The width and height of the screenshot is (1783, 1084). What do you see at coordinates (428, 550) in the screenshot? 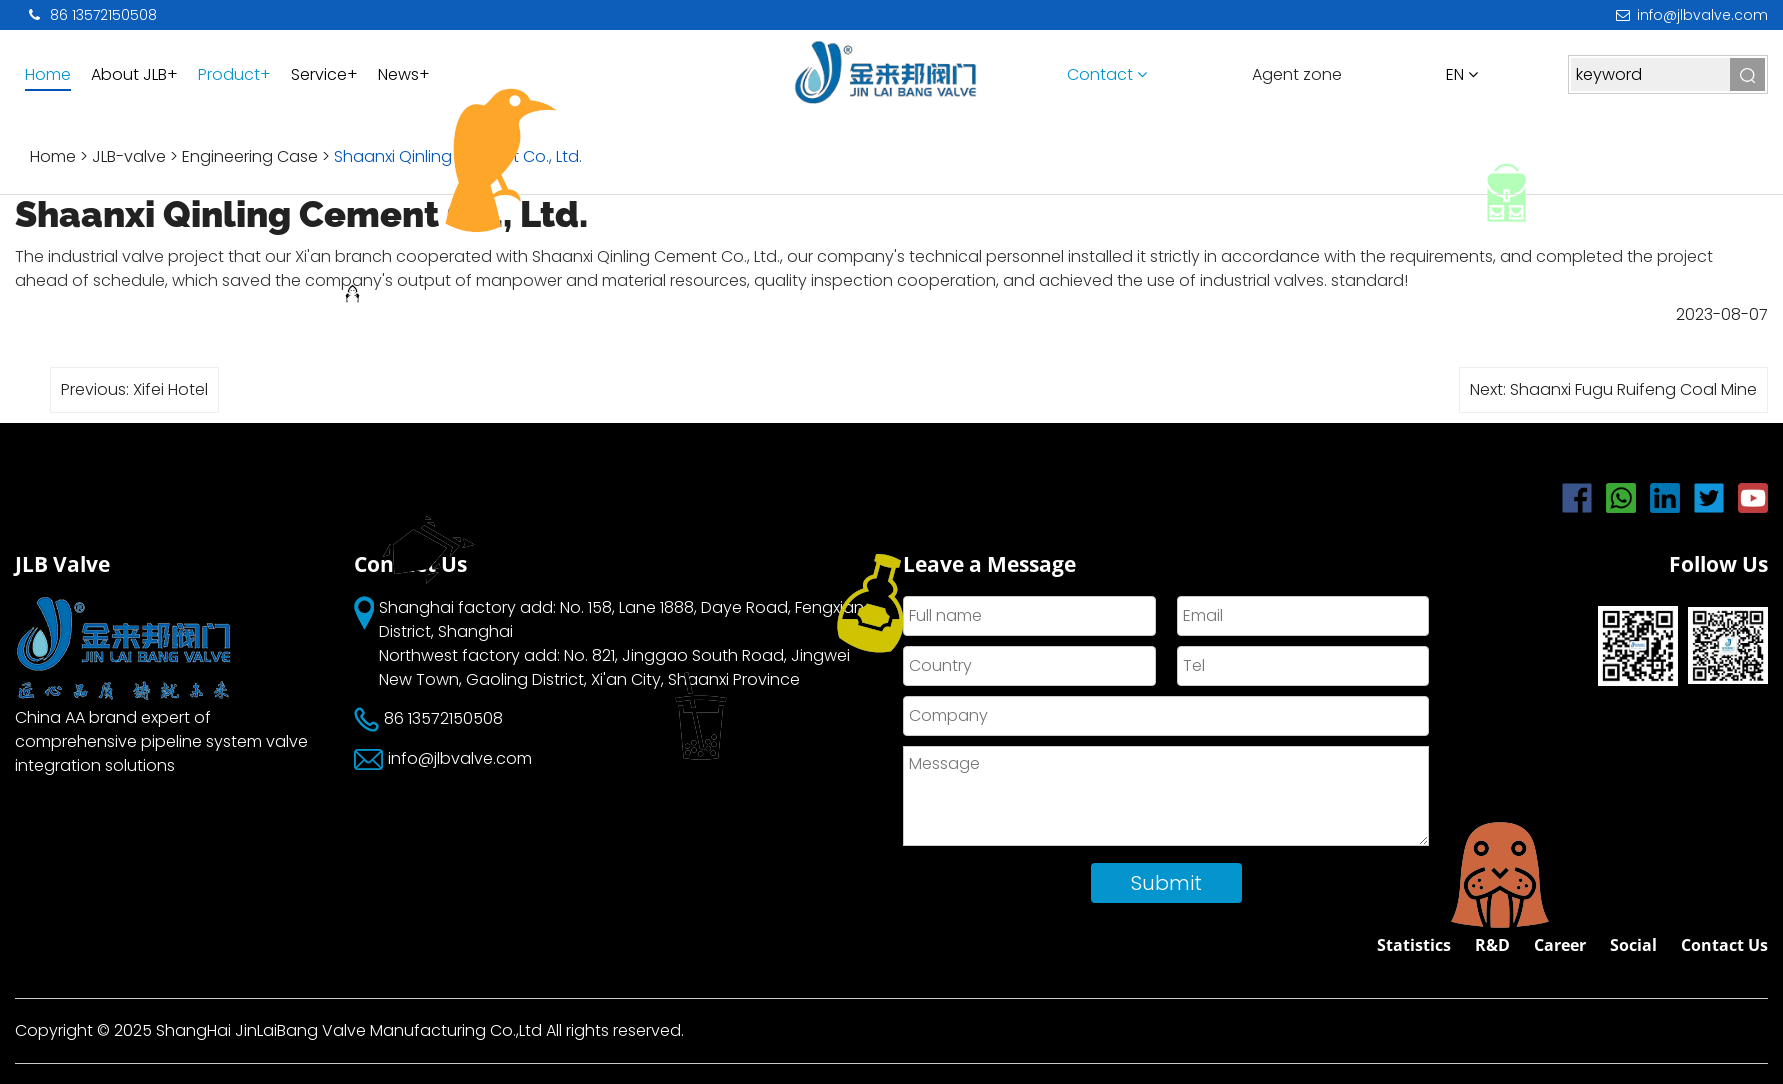
I see `access origami or paper craft tutorials` at bounding box center [428, 550].